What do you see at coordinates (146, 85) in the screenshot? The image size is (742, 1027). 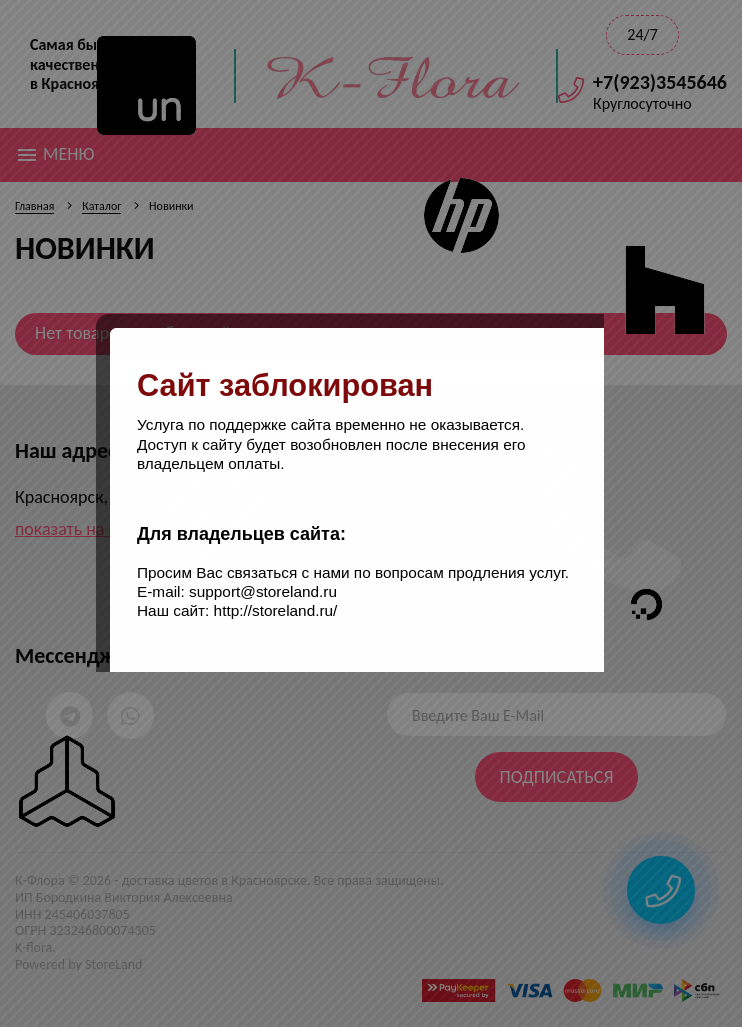 I see `unjs javascript tools logo` at bounding box center [146, 85].